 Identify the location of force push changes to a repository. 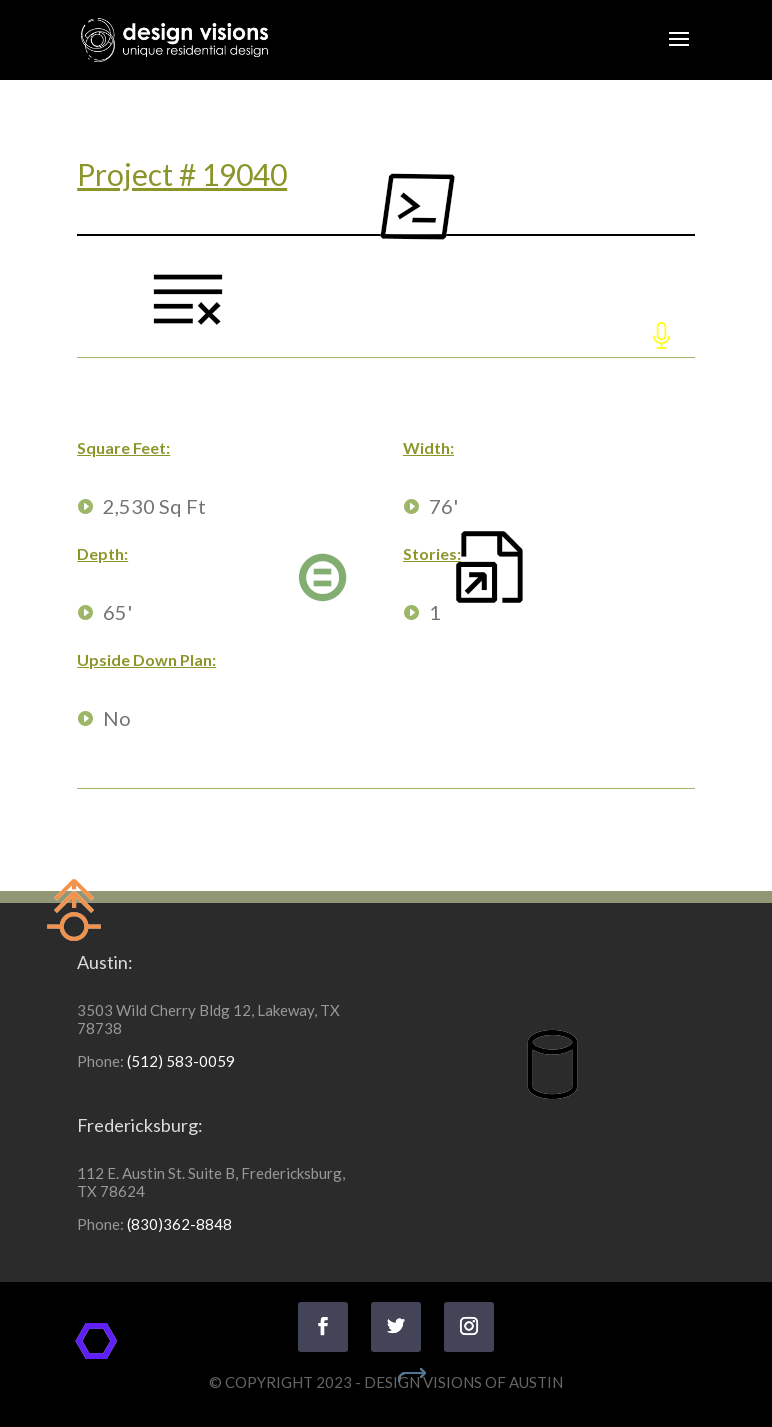
(72, 908).